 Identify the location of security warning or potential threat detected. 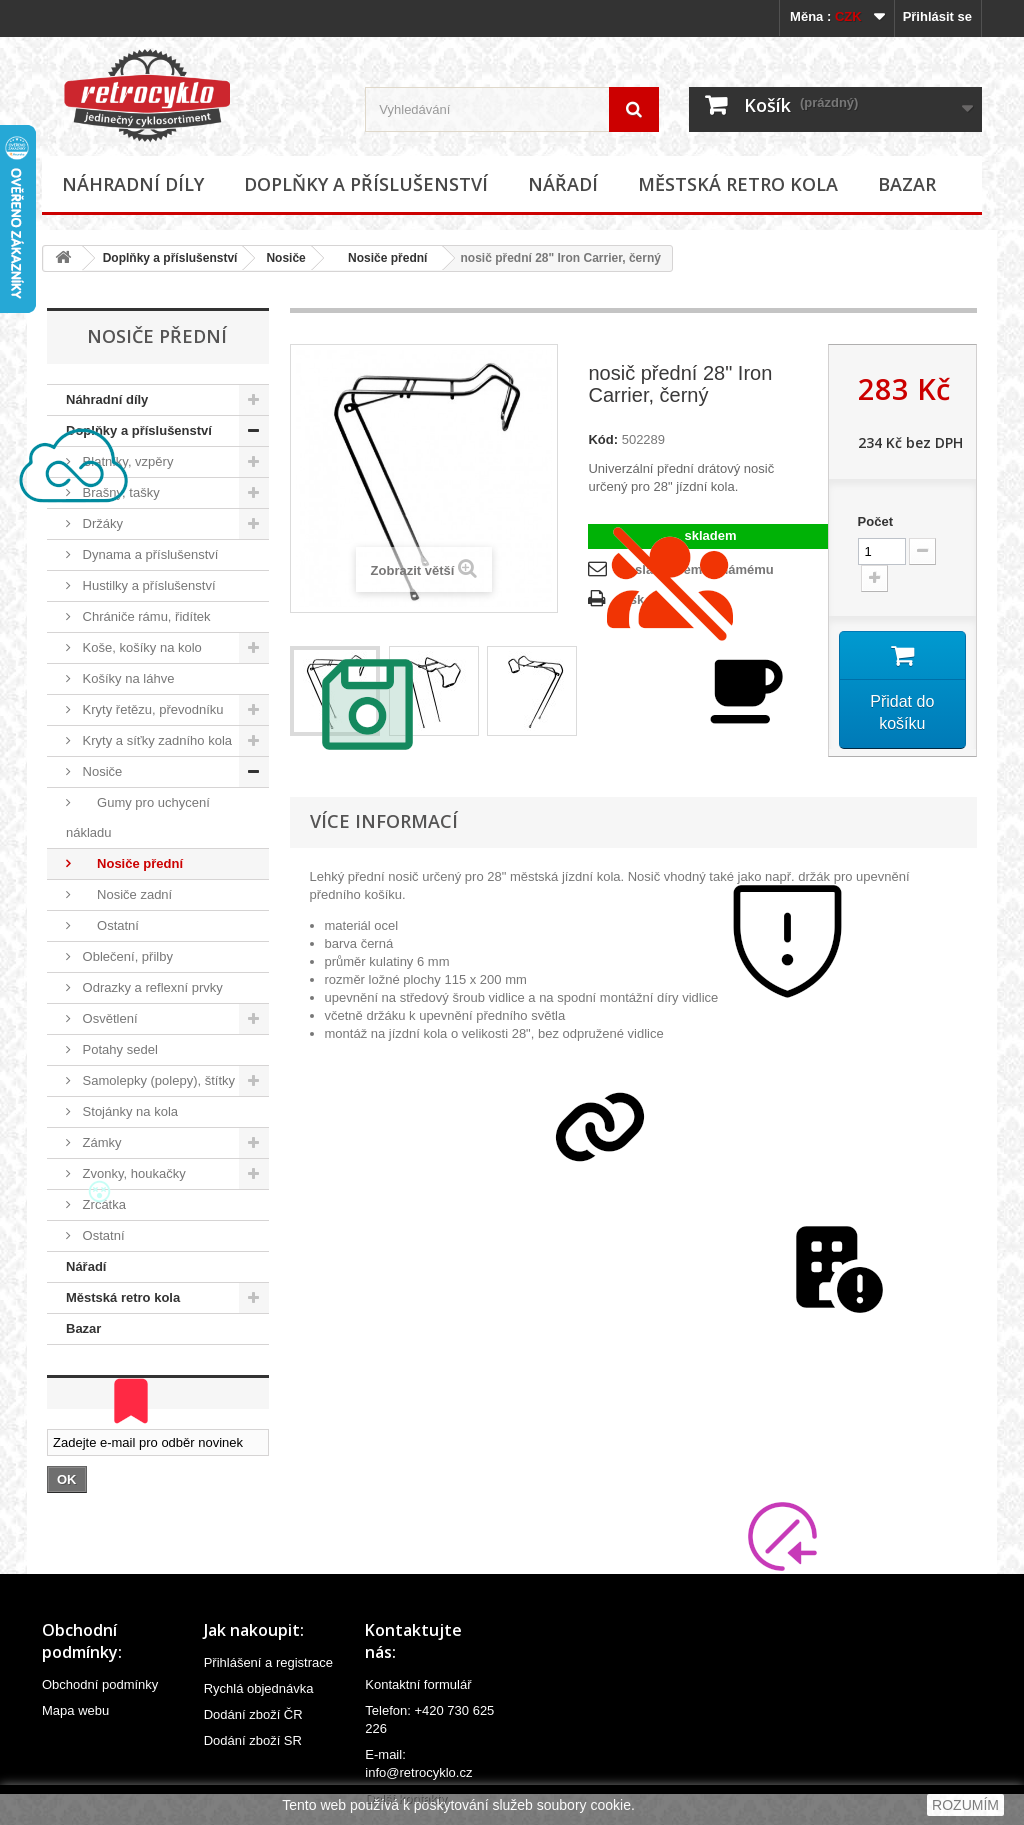
(787, 934).